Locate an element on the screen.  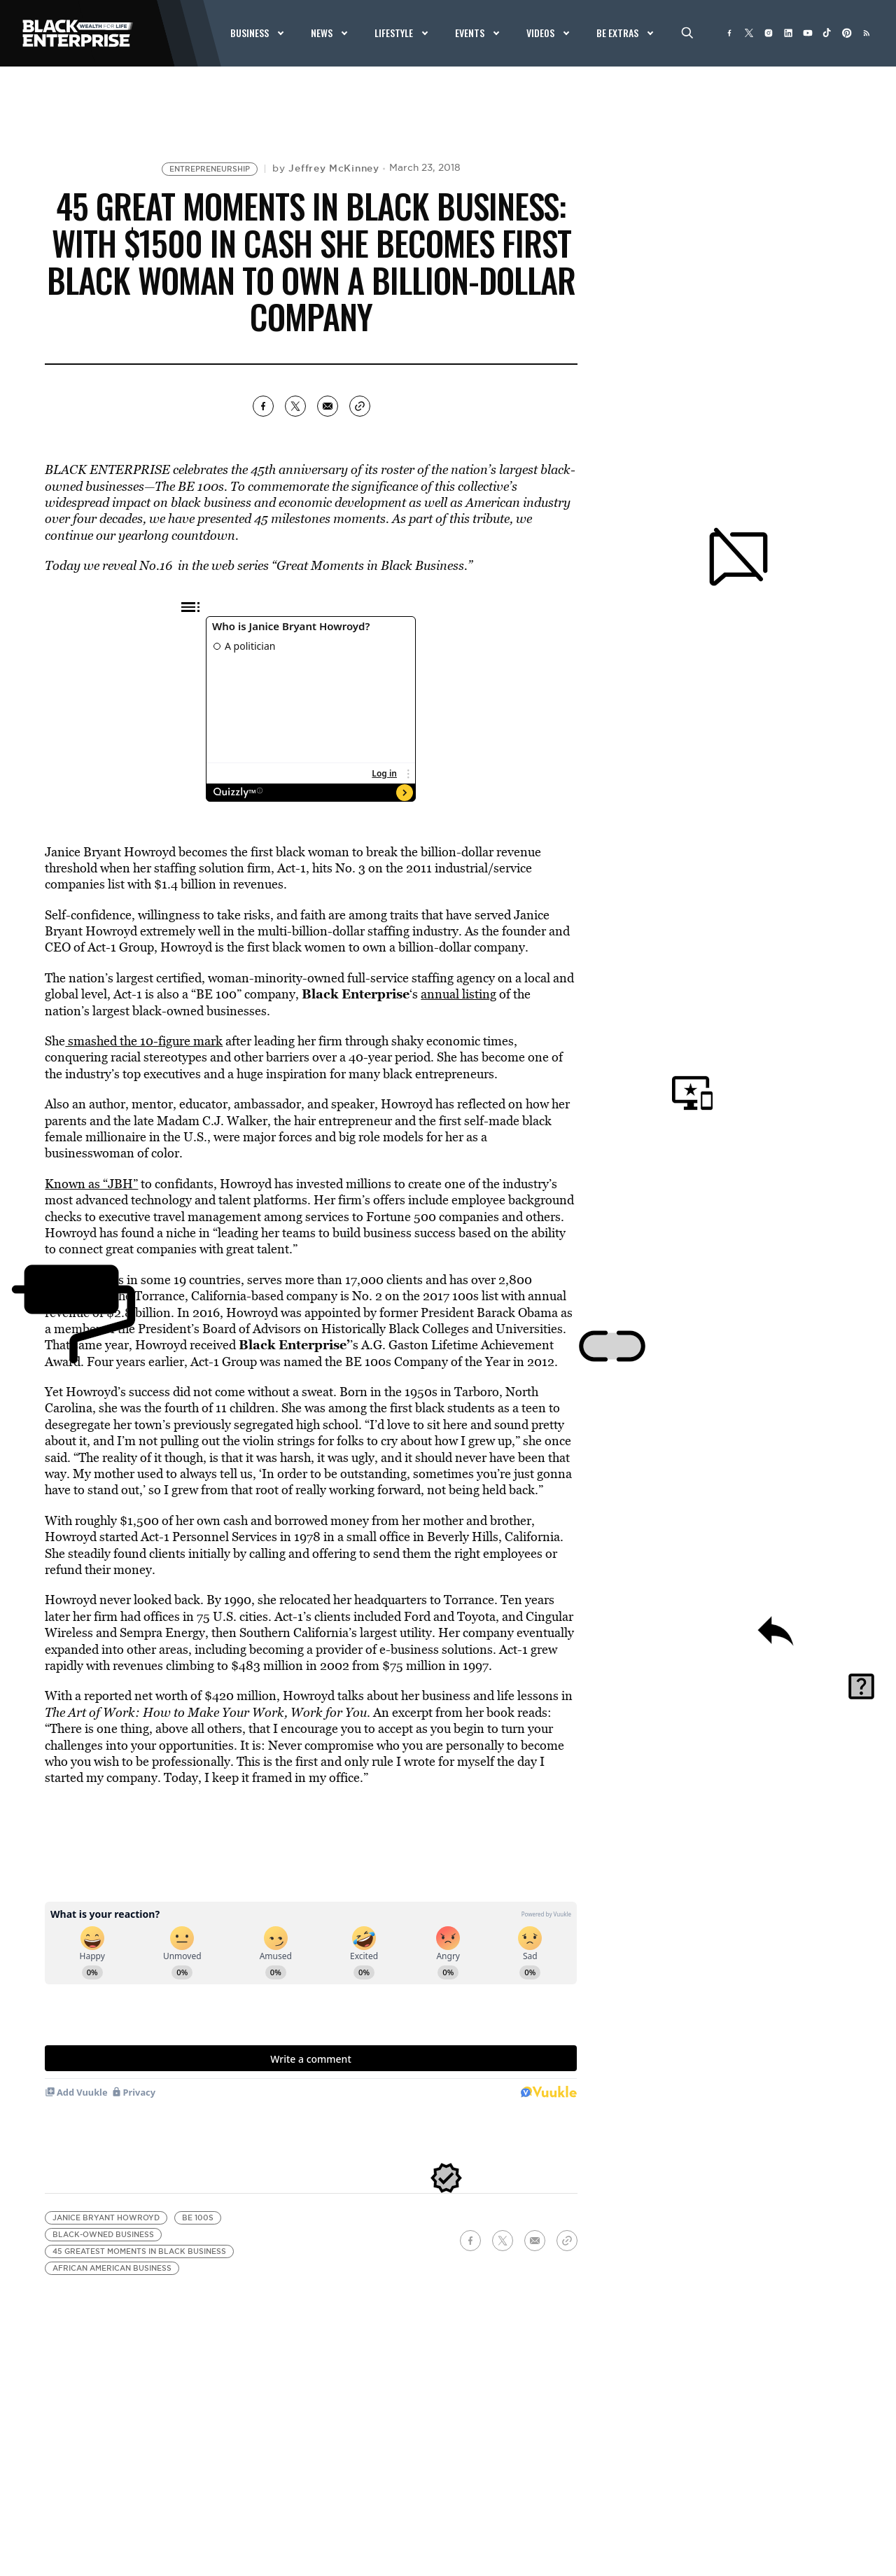
mute or disable chat notifications is located at coordinates (738, 555).